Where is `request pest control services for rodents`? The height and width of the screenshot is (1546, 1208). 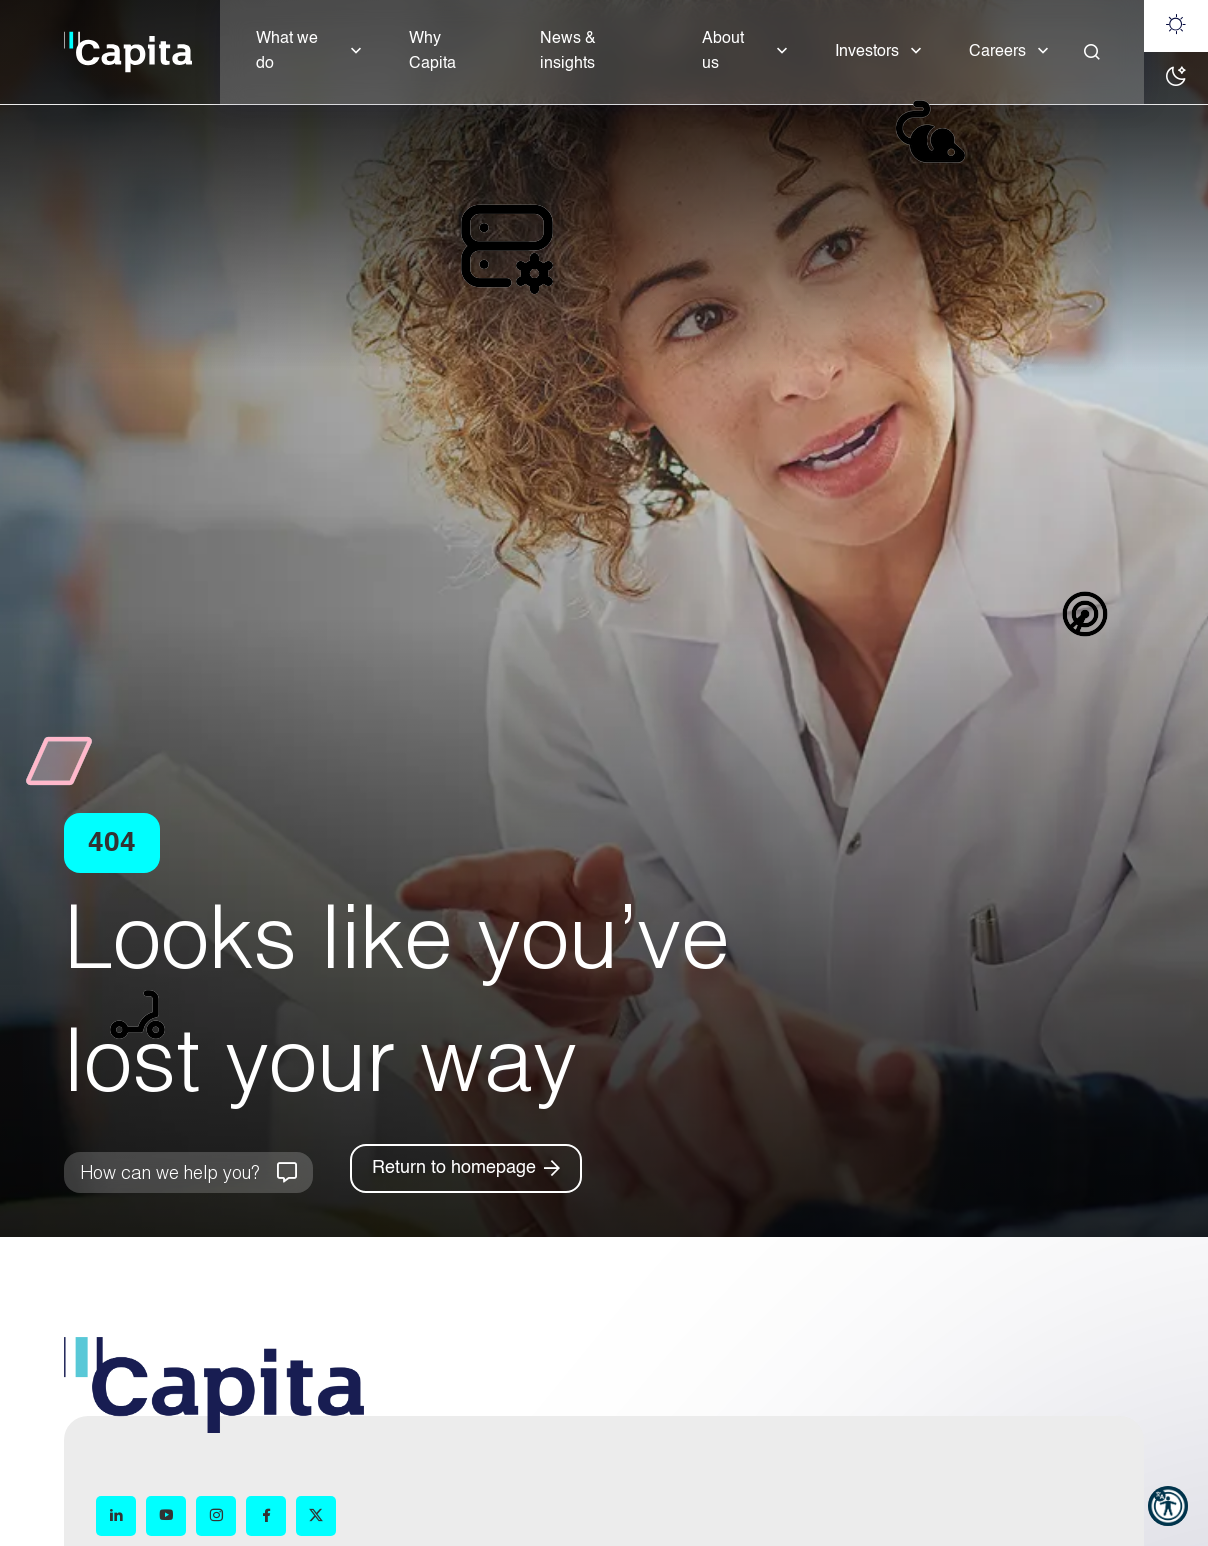 request pest control services for rodents is located at coordinates (930, 131).